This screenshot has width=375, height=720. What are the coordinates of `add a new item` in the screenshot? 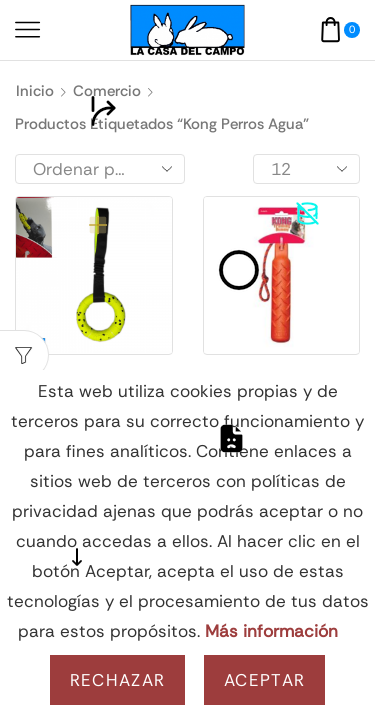 It's located at (98, 225).